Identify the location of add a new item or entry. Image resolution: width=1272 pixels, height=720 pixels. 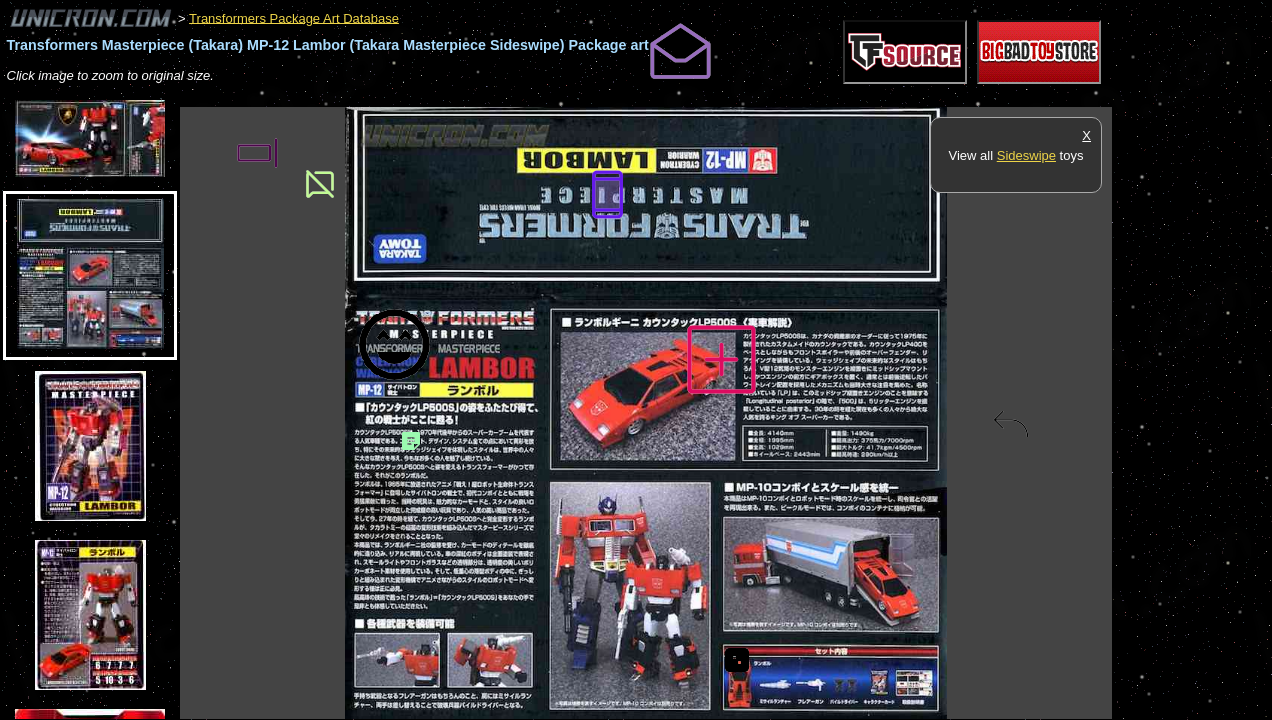
(721, 359).